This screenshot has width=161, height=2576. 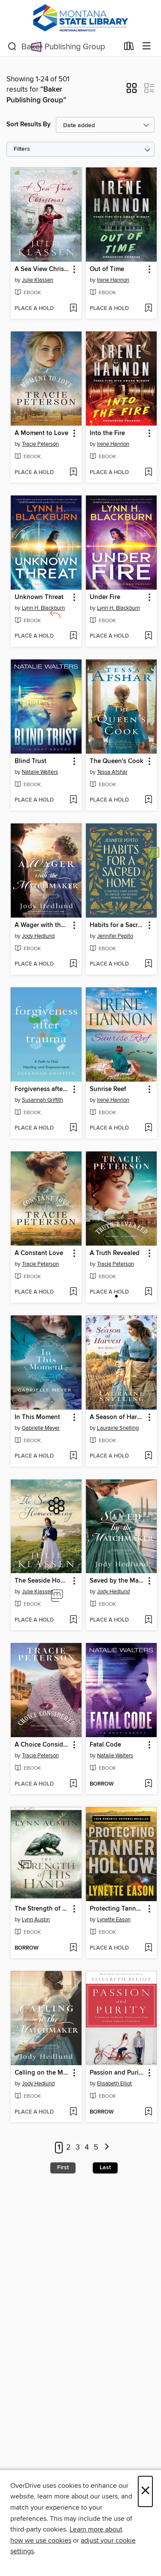 I want to click on link to Stripe payment services, so click(x=154, y=852).